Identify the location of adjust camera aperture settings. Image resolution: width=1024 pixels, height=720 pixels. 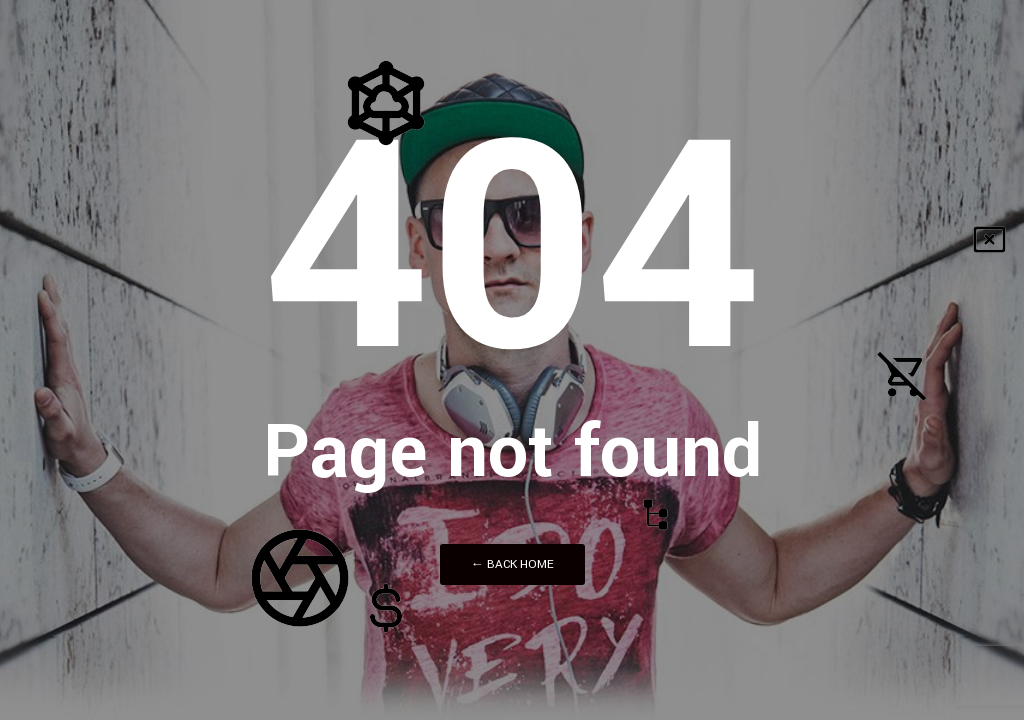
(300, 578).